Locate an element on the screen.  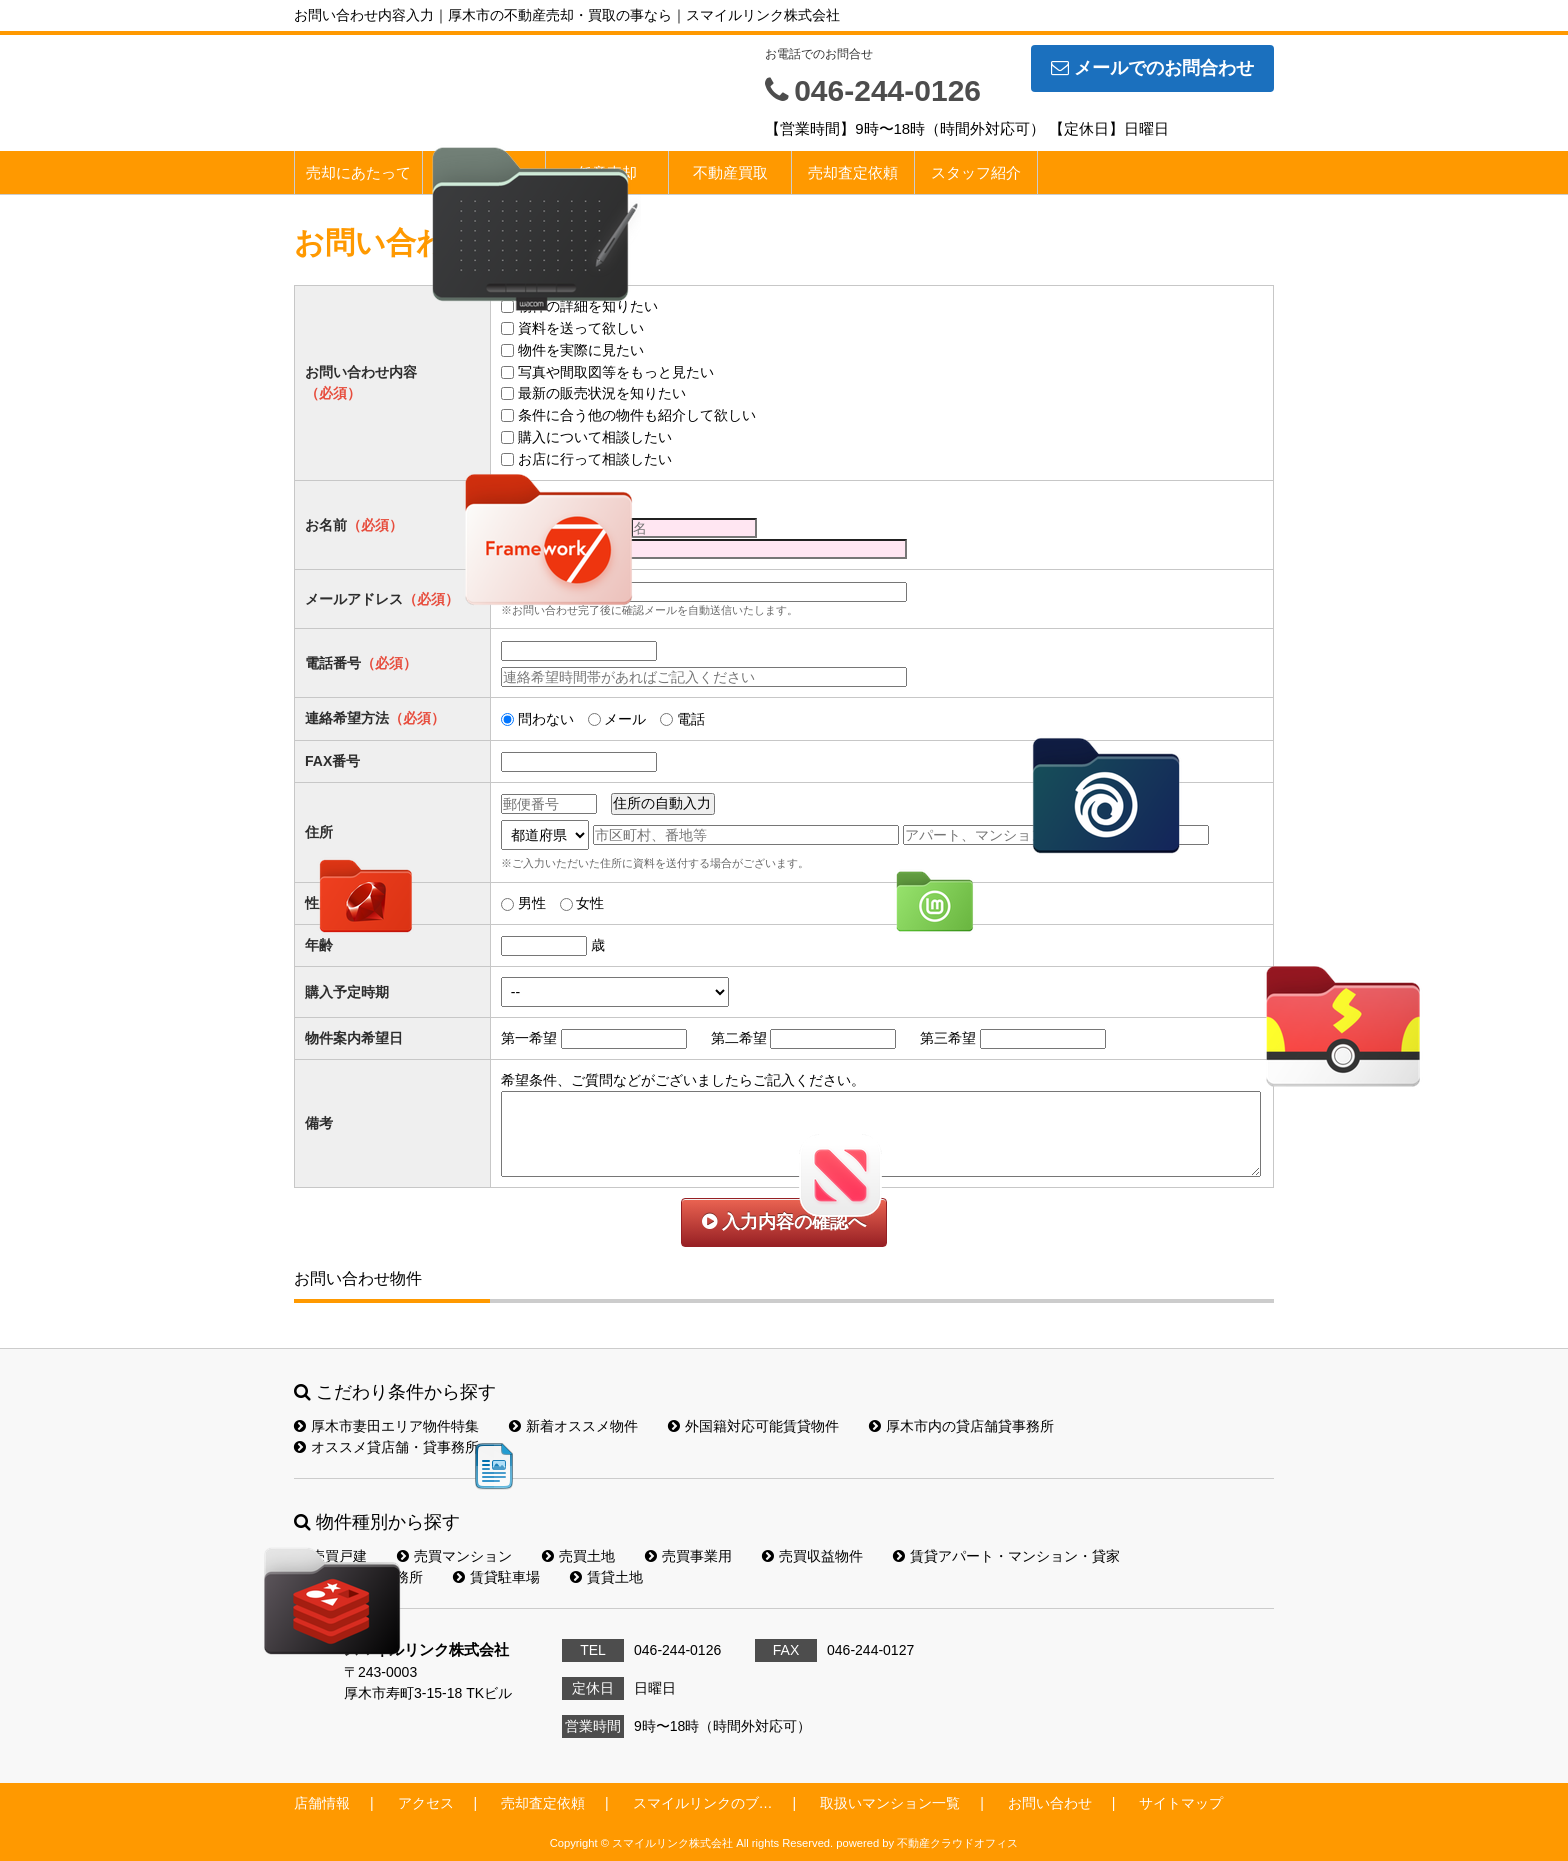
open wacom tablet files and drivers is located at coordinates (529, 229).